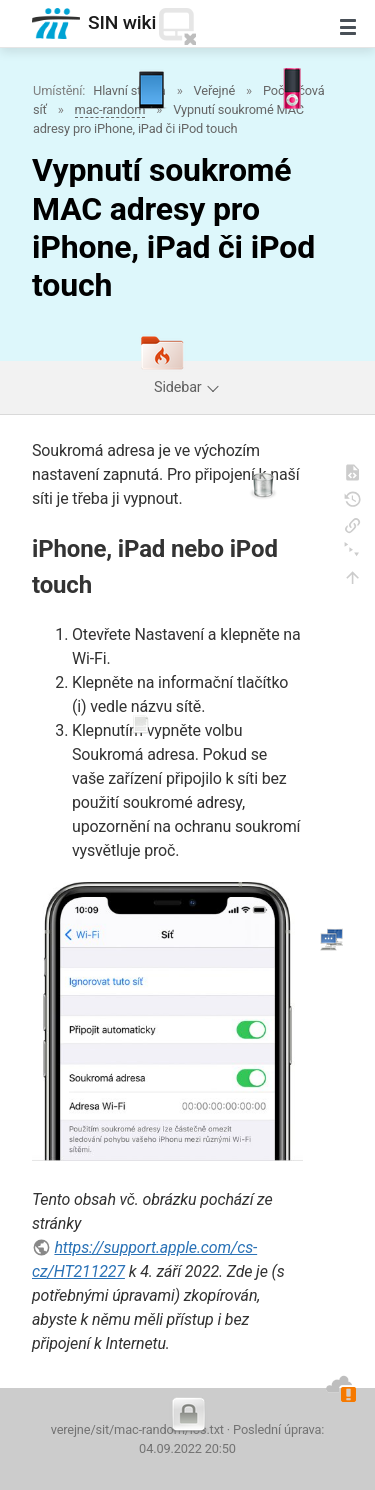 The image size is (375, 1490). What do you see at coordinates (151, 86) in the screenshot?
I see `indicates a connected iPad mini device` at bounding box center [151, 86].